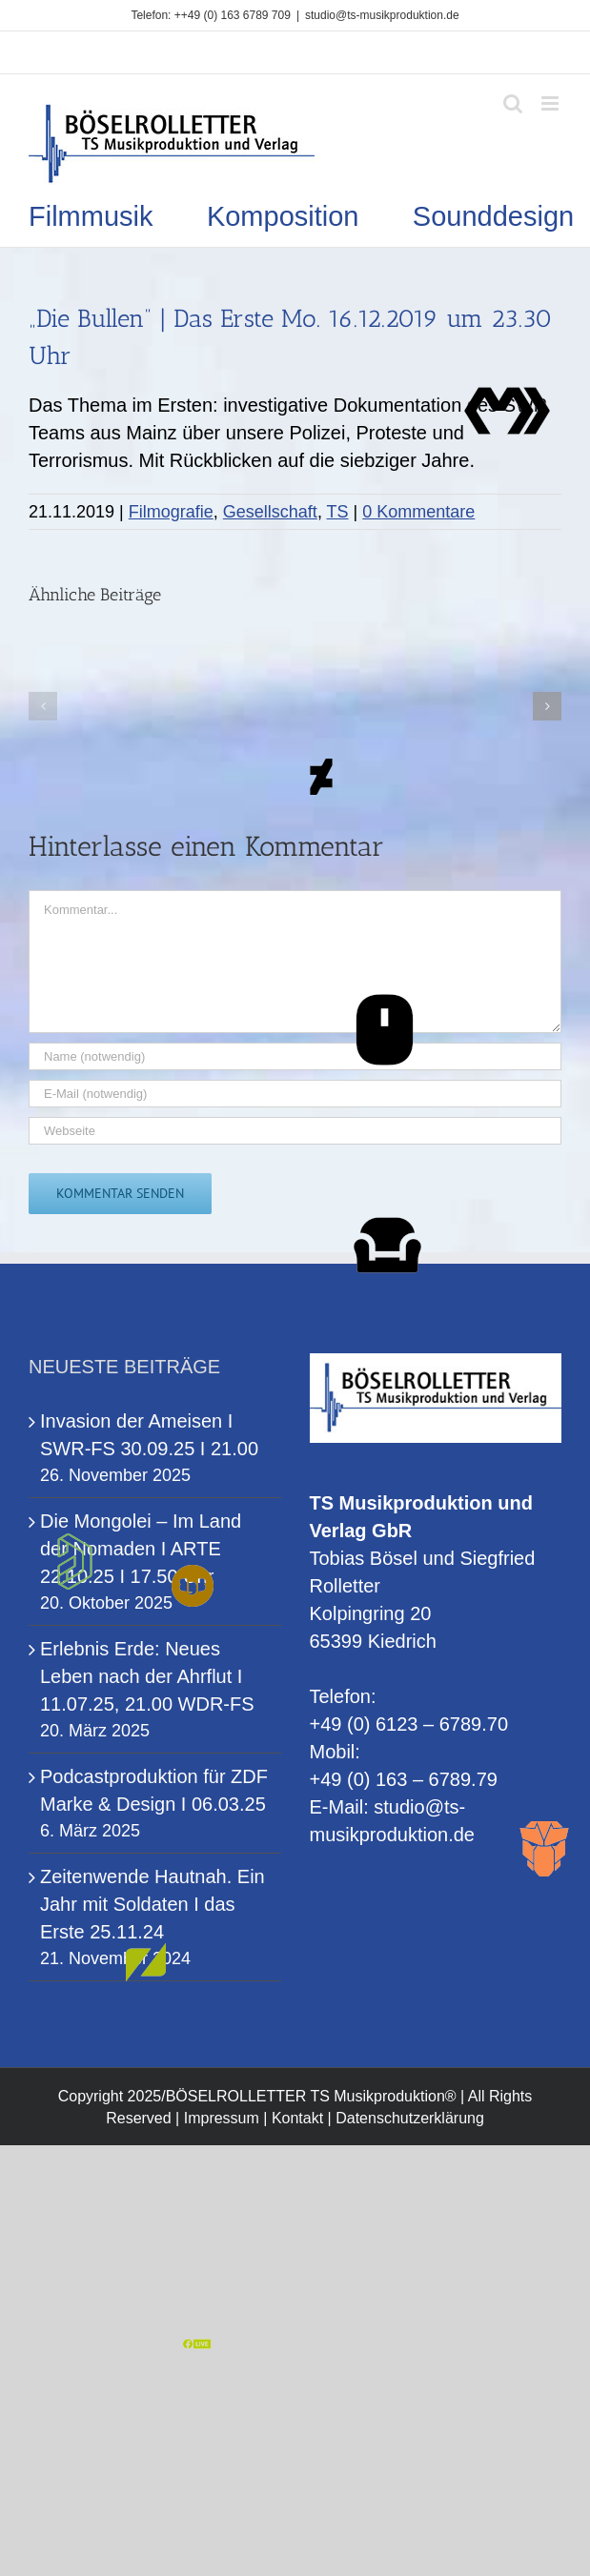  What do you see at coordinates (74, 1561) in the screenshot?
I see `open Altium Designer application` at bounding box center [74, 1561].